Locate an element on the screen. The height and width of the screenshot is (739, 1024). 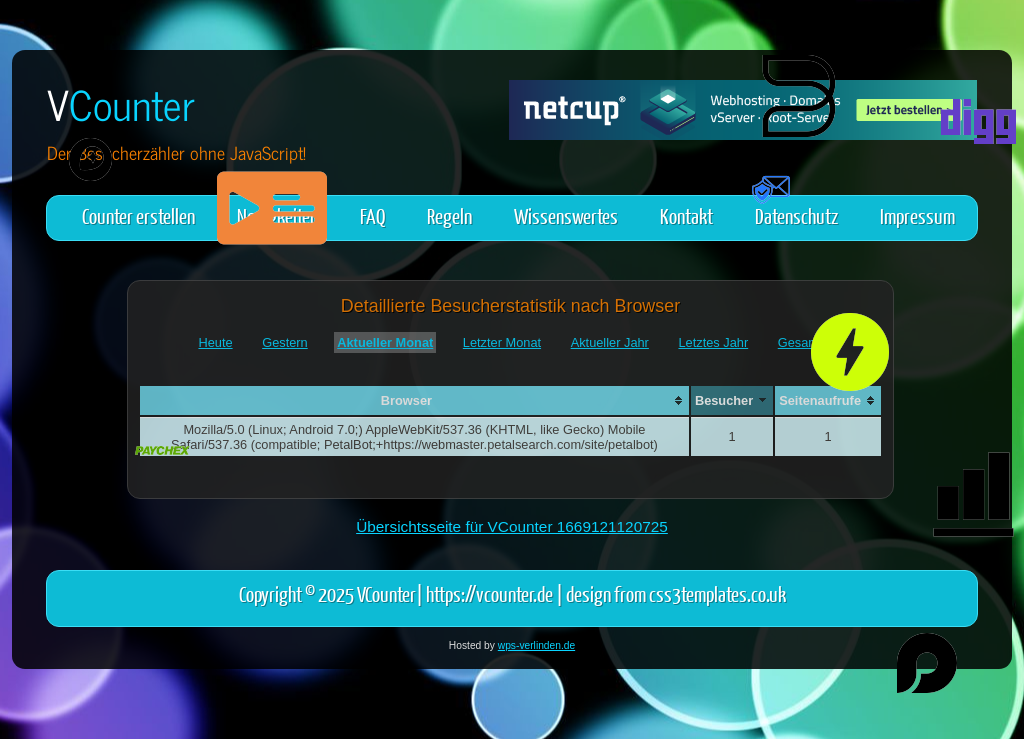
digg social news website logo is located at coordinates (978, 121).